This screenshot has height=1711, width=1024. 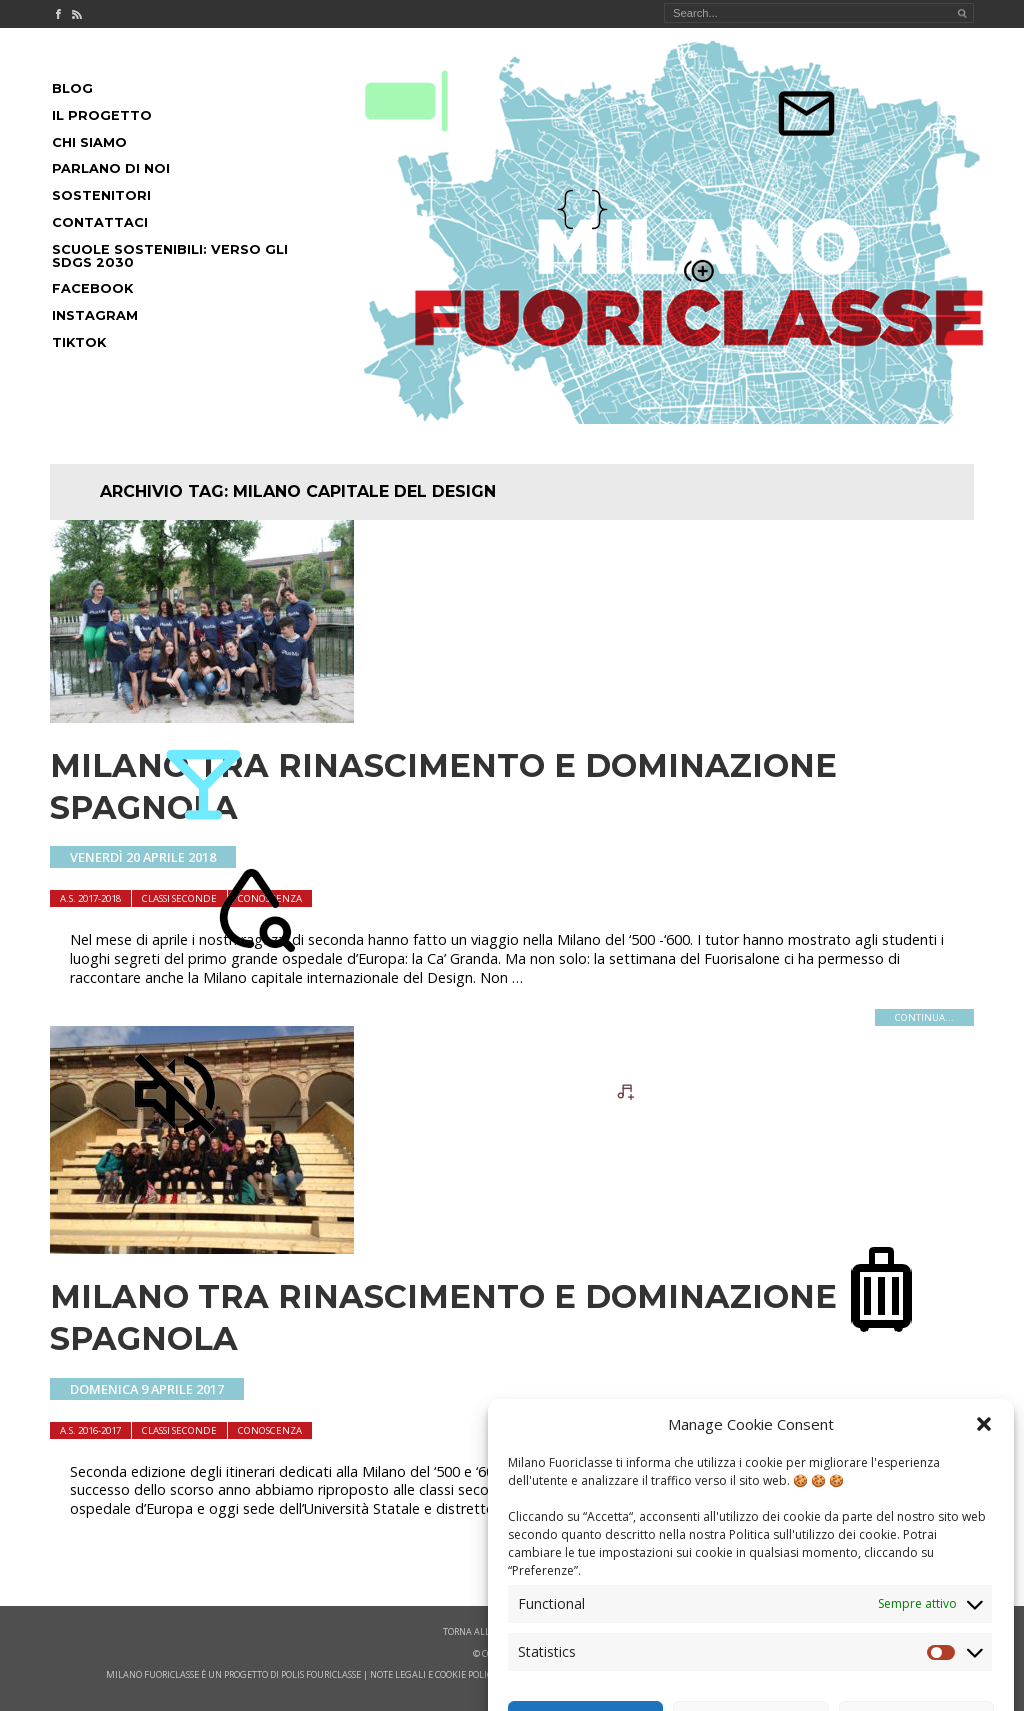 What do you see at coordinates (699, 271) in the screenshot?
I see `add a duplicate control point` at bounding box center [699, 271].